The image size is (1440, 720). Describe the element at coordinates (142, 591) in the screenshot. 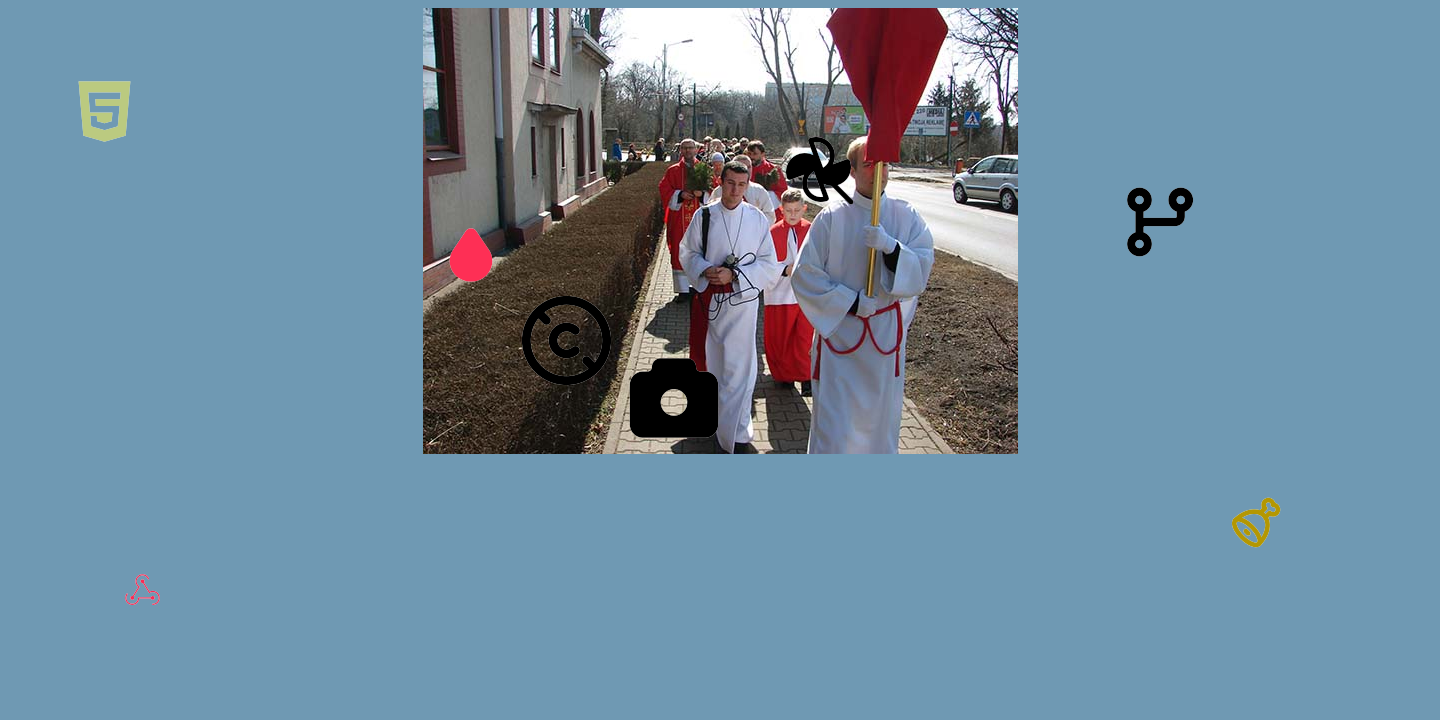

I see `configure webhook integrations` at that location.